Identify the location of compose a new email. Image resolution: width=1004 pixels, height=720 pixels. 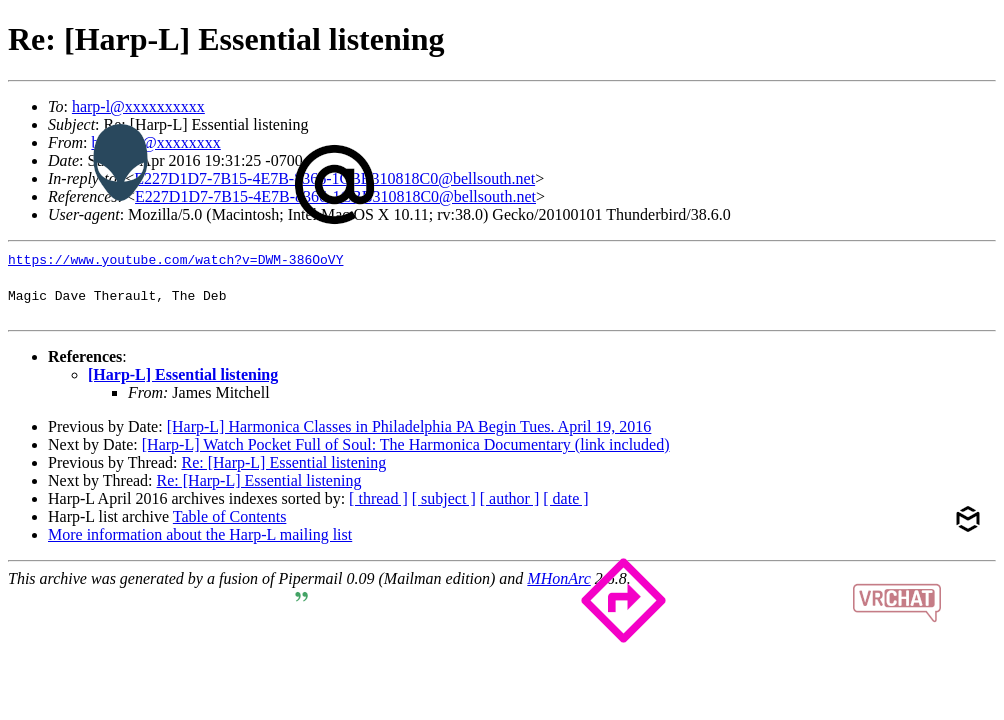
(334, 184).